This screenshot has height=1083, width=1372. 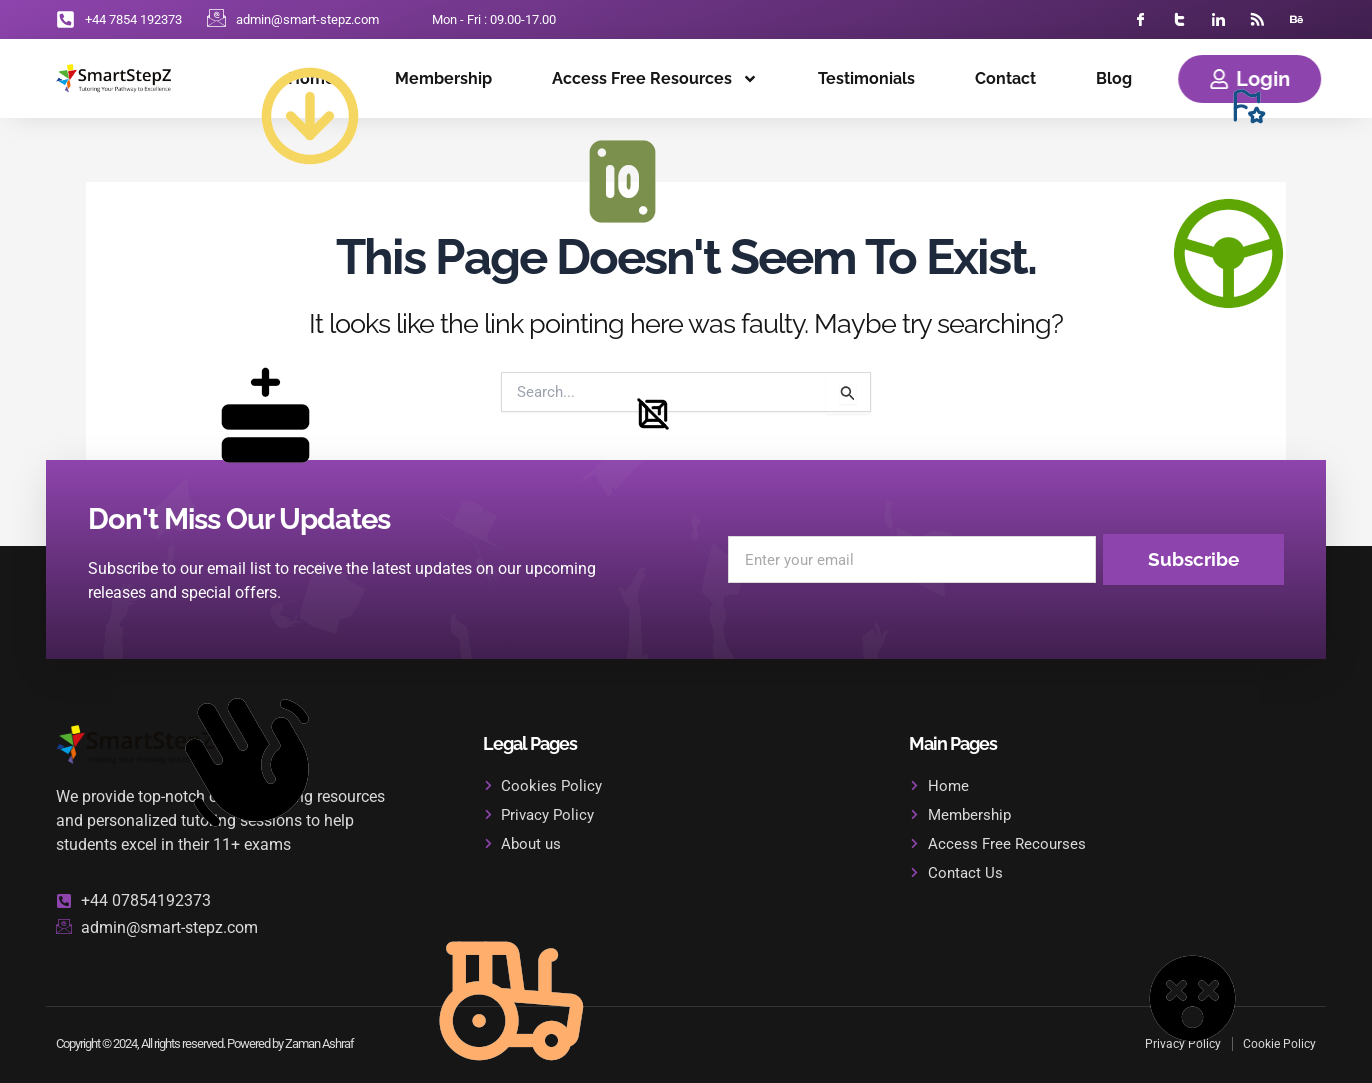 I want to click on download file or content, so click(x=310, y=116).